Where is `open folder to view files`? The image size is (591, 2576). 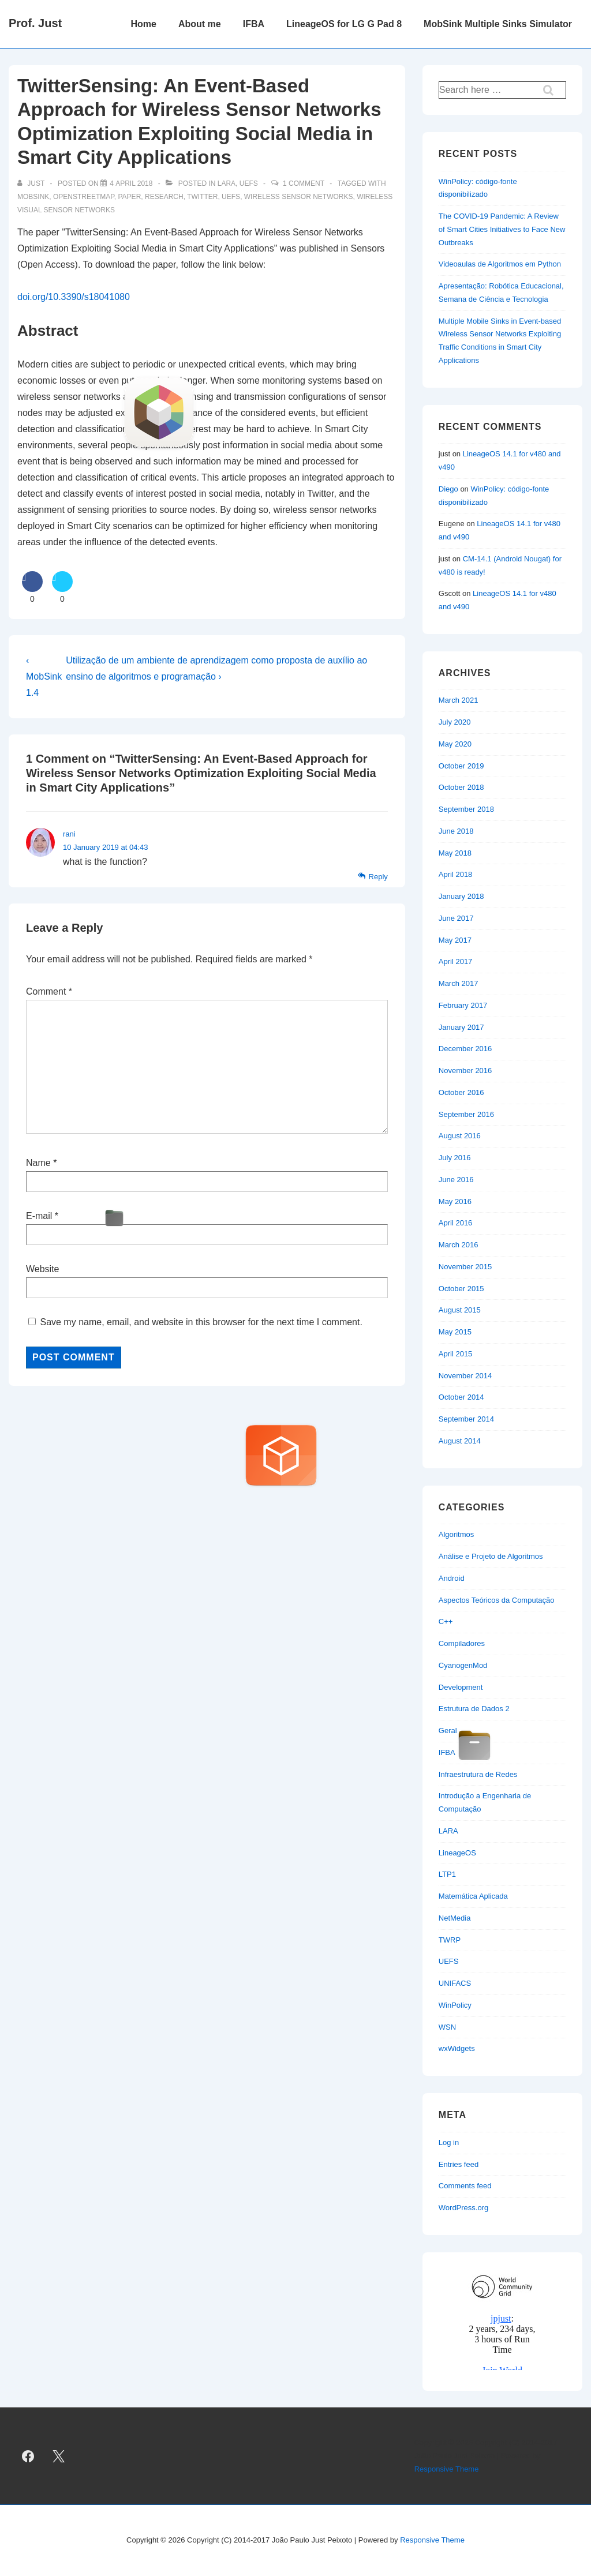
open folder to view files is located at coordinates (114, 1218).